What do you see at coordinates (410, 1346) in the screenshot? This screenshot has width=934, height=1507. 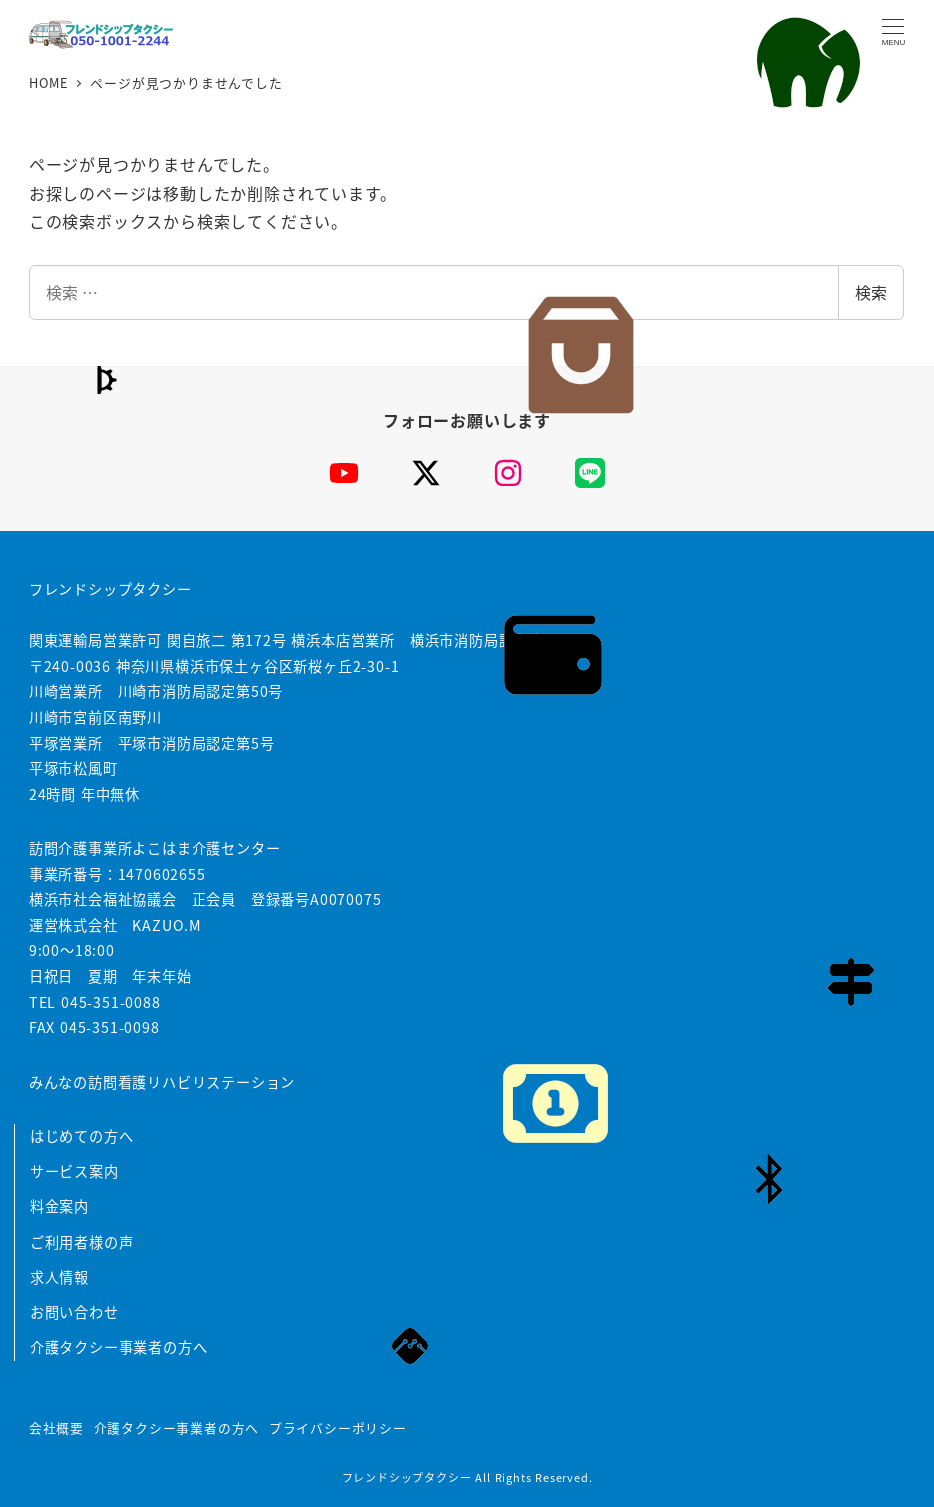 I see `mongoose.ws logo` at bounding box center [410, 1346].